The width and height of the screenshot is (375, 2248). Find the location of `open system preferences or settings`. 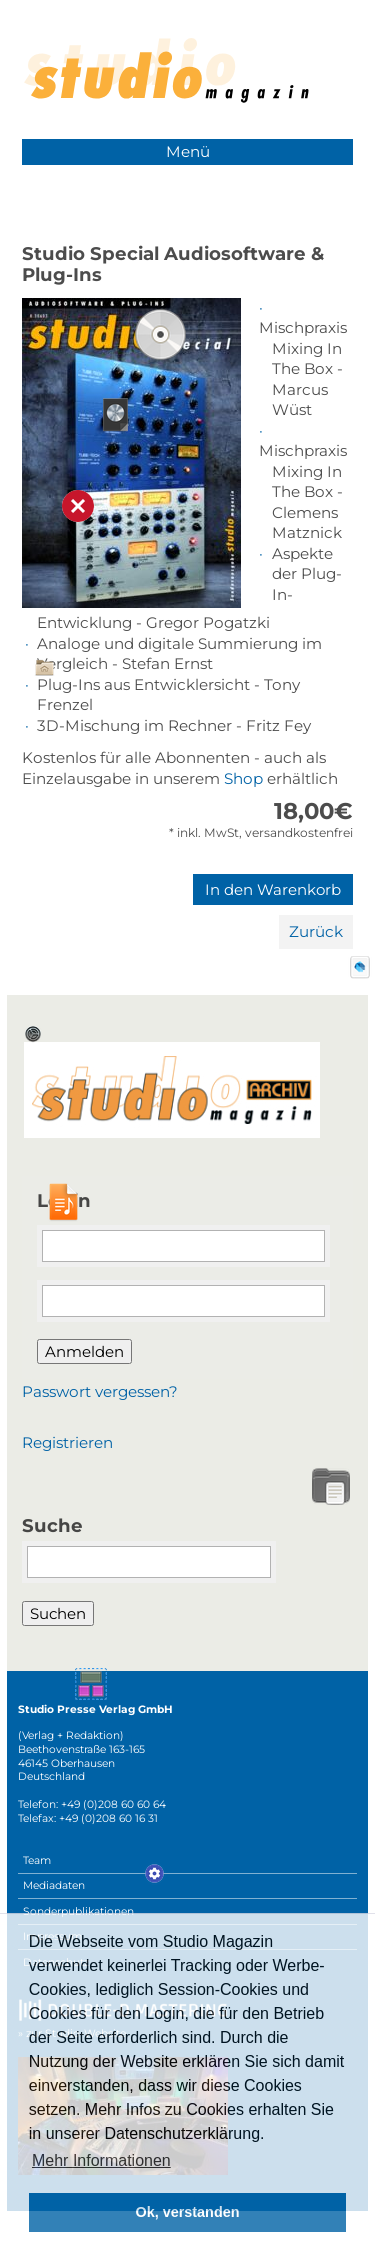

open system preferences or settings is located at coordinates (33, 1034).